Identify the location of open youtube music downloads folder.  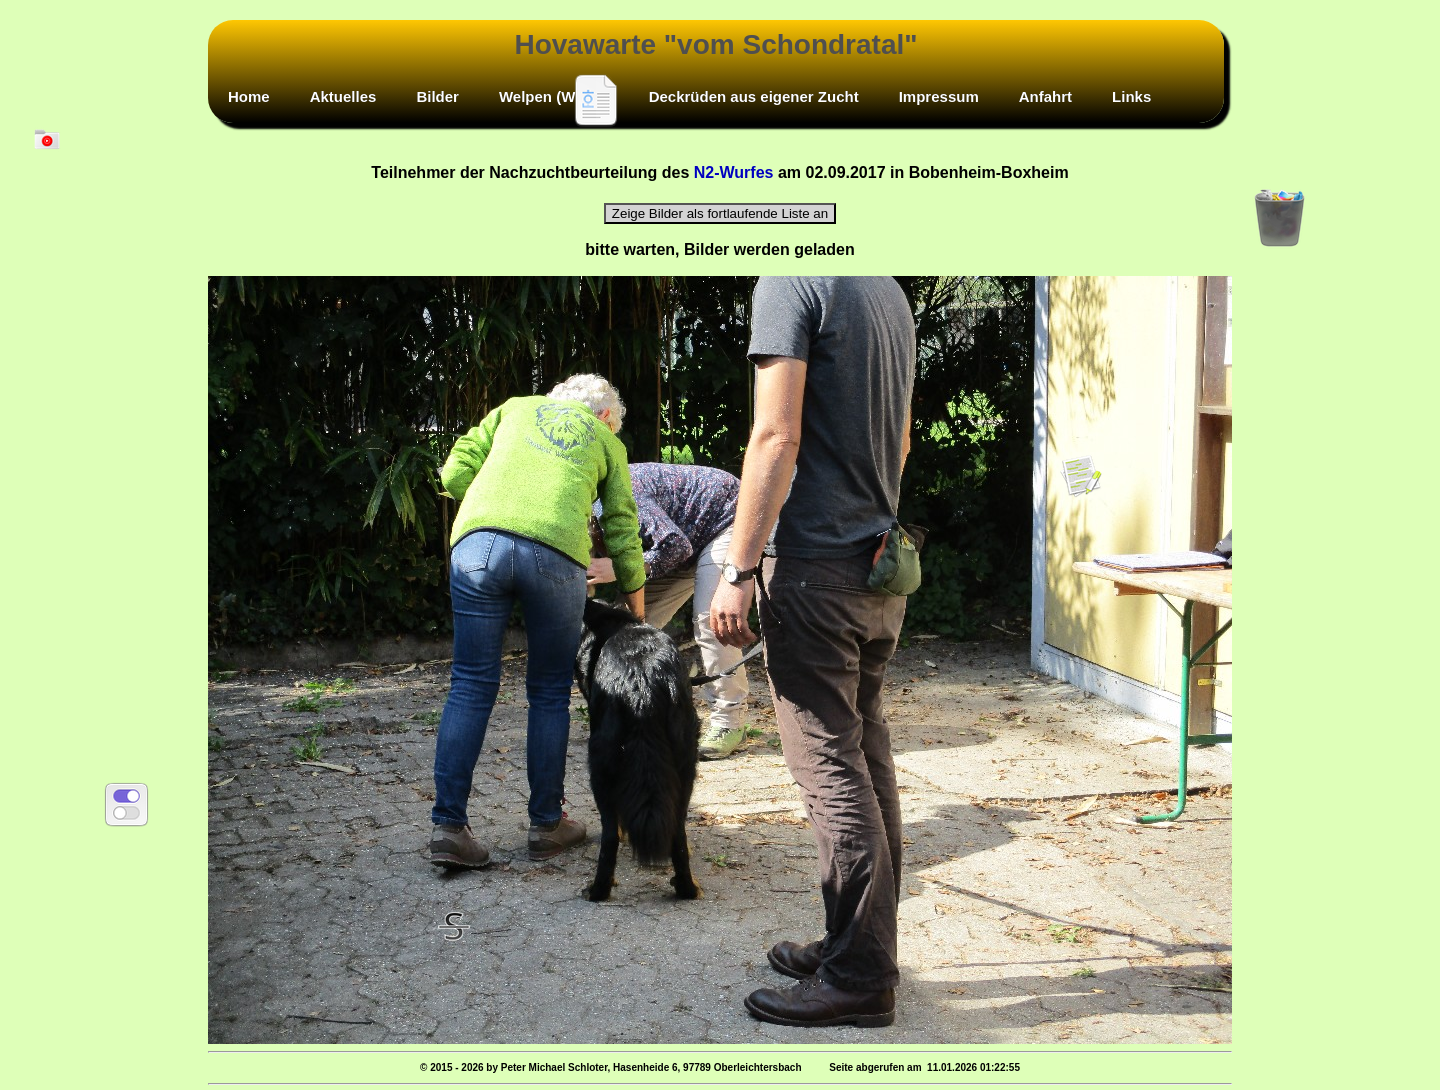
(47, 140).